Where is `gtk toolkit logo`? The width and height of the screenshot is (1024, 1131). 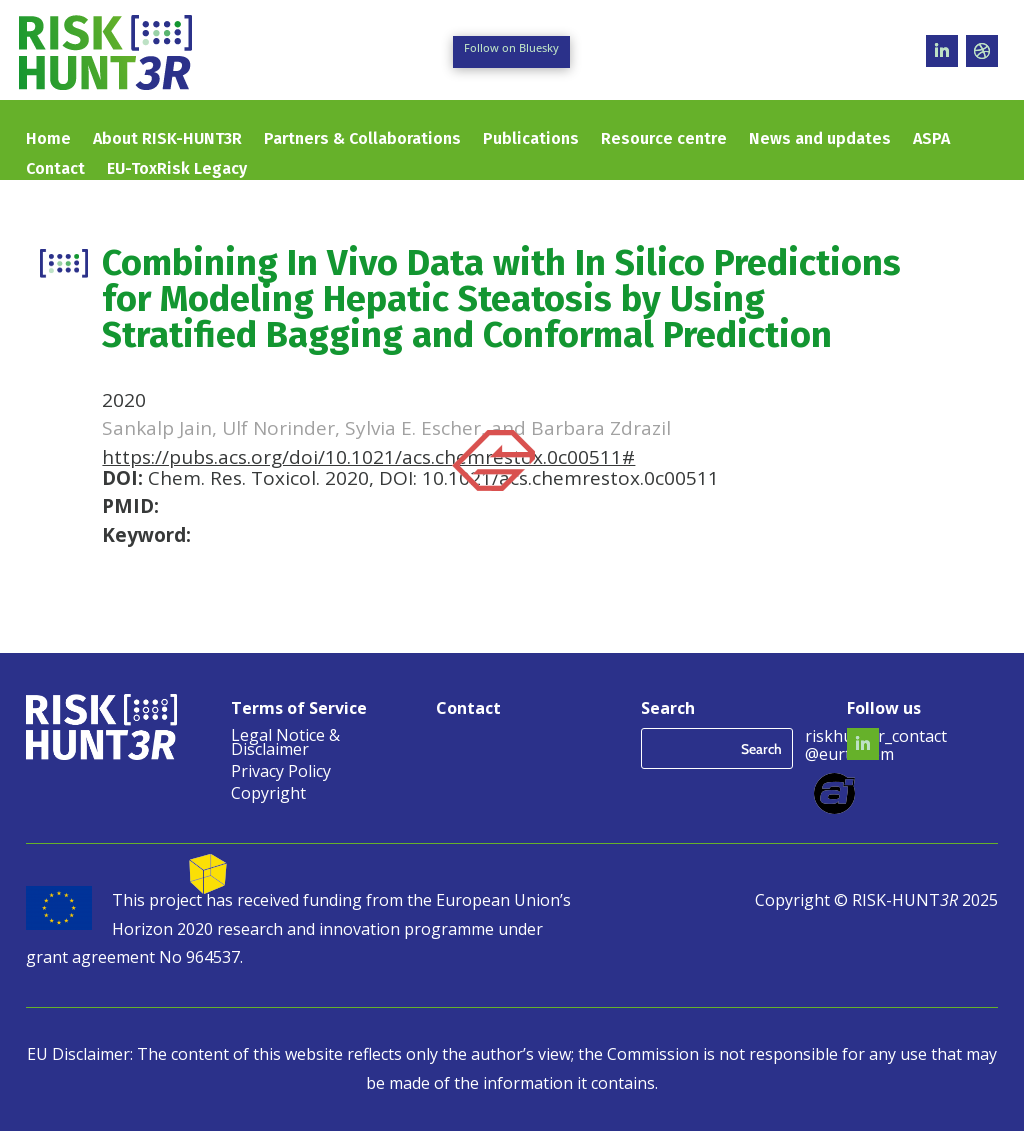 gtk toolkit logo is located at coordinates (208, 874).